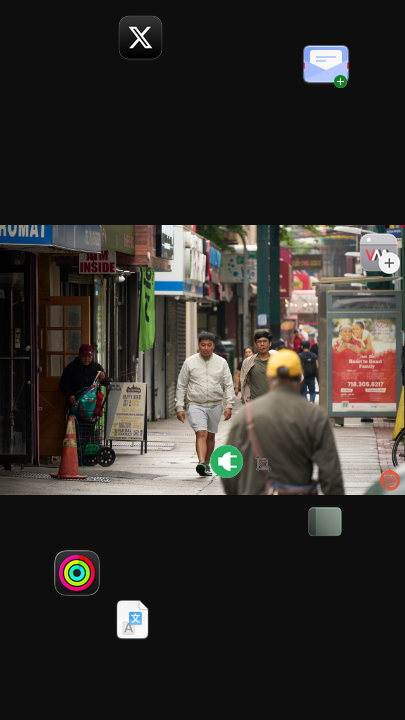 The height and width of the screenshot is (720, 405). Describe the element at coordinates (263, 464) in the screenshot. I see `open font viewer application` at that location.